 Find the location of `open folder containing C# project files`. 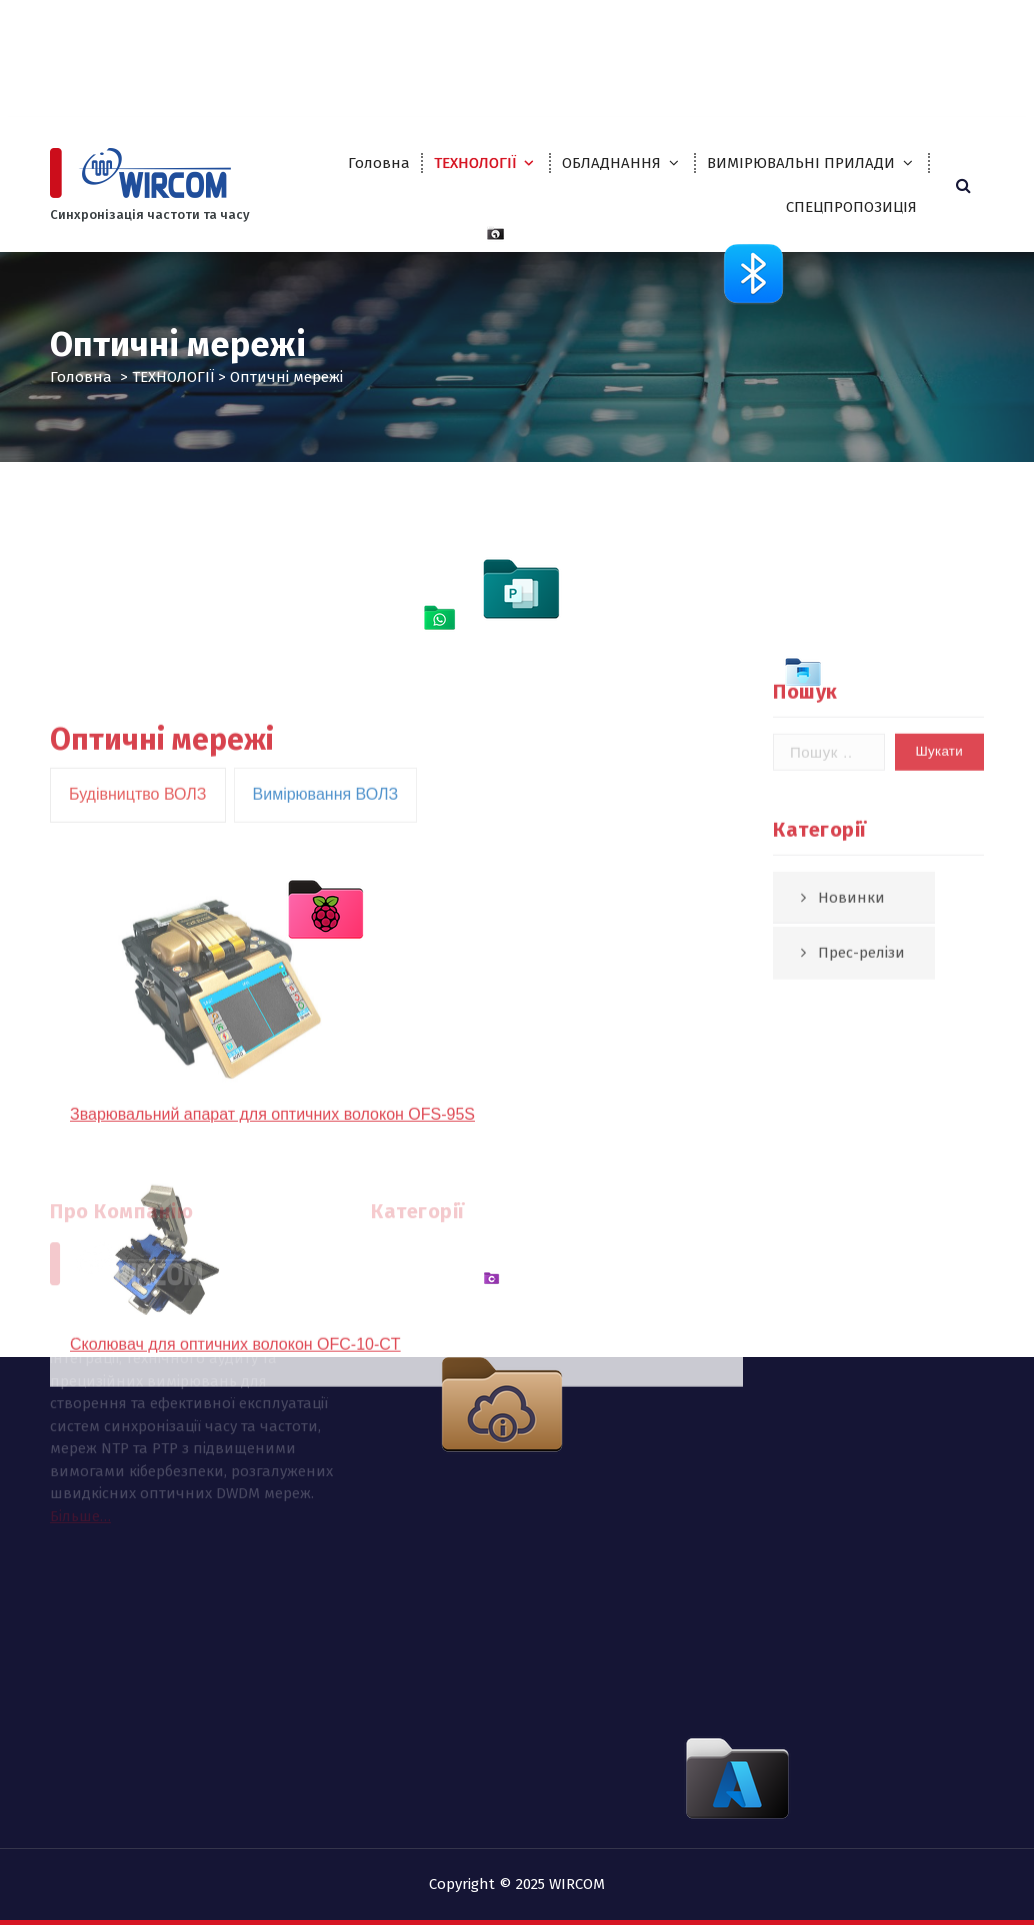

open folder containing C# project files is located at coordinates (491, 1278).